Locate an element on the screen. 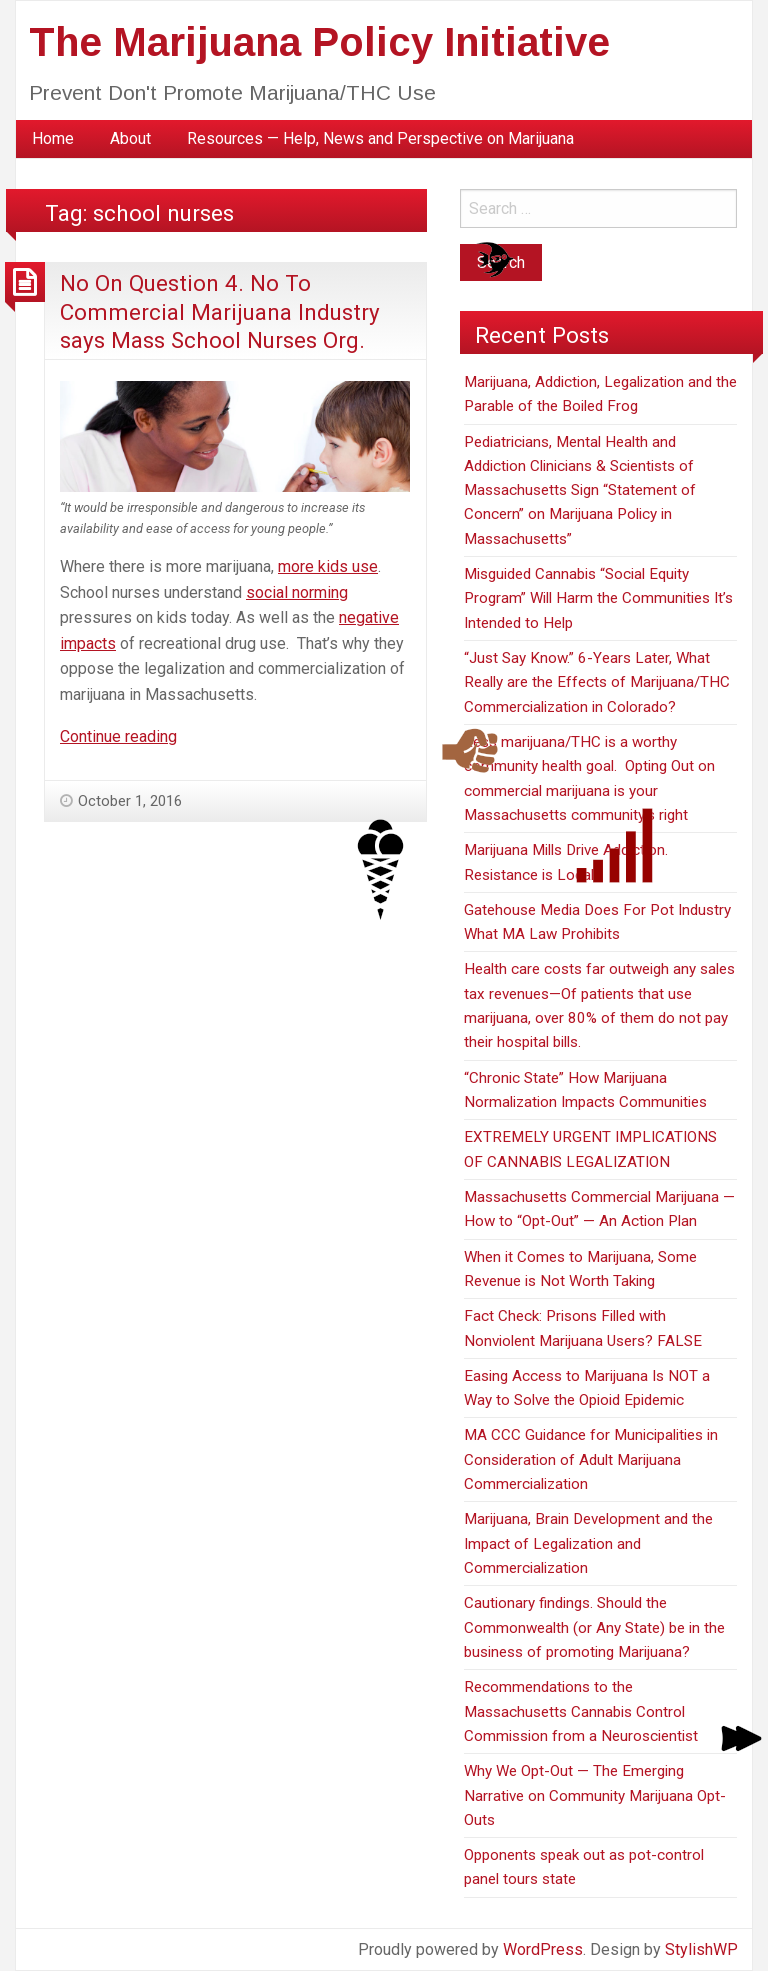 Image resolution: width=768 pixels, height=1971 pixels. tropical fish icon for aquarium or marine-themed games is located at coordinates (494, 258).